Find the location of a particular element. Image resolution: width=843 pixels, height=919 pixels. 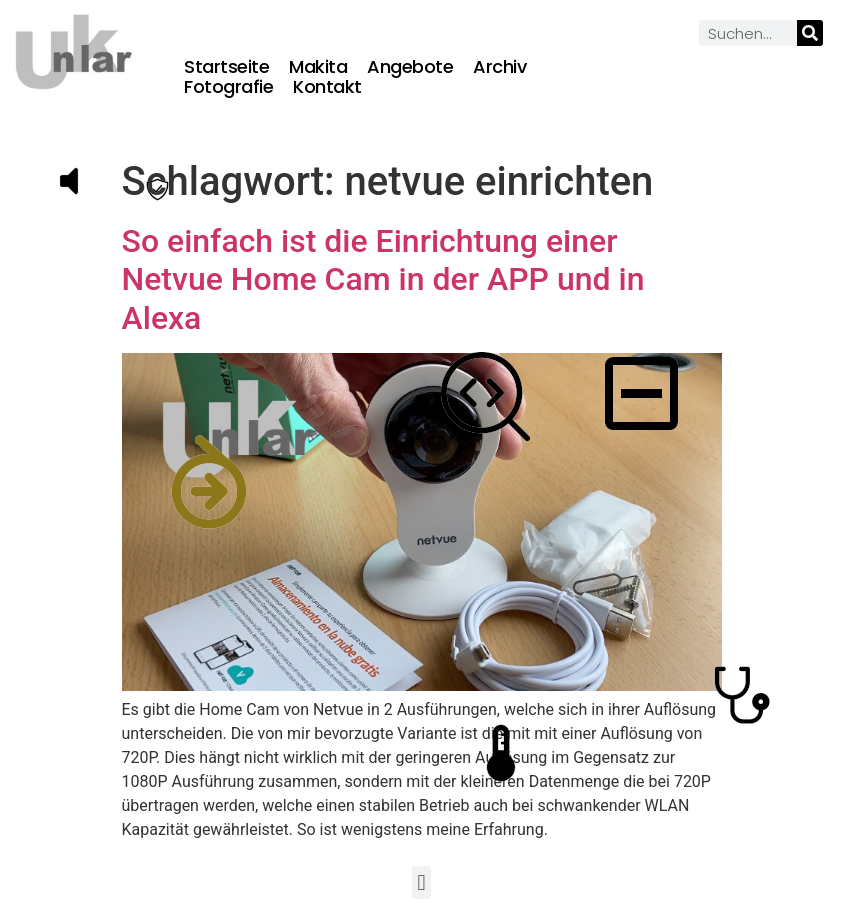

adjust temperature settings is located at coordinates (501, 753).